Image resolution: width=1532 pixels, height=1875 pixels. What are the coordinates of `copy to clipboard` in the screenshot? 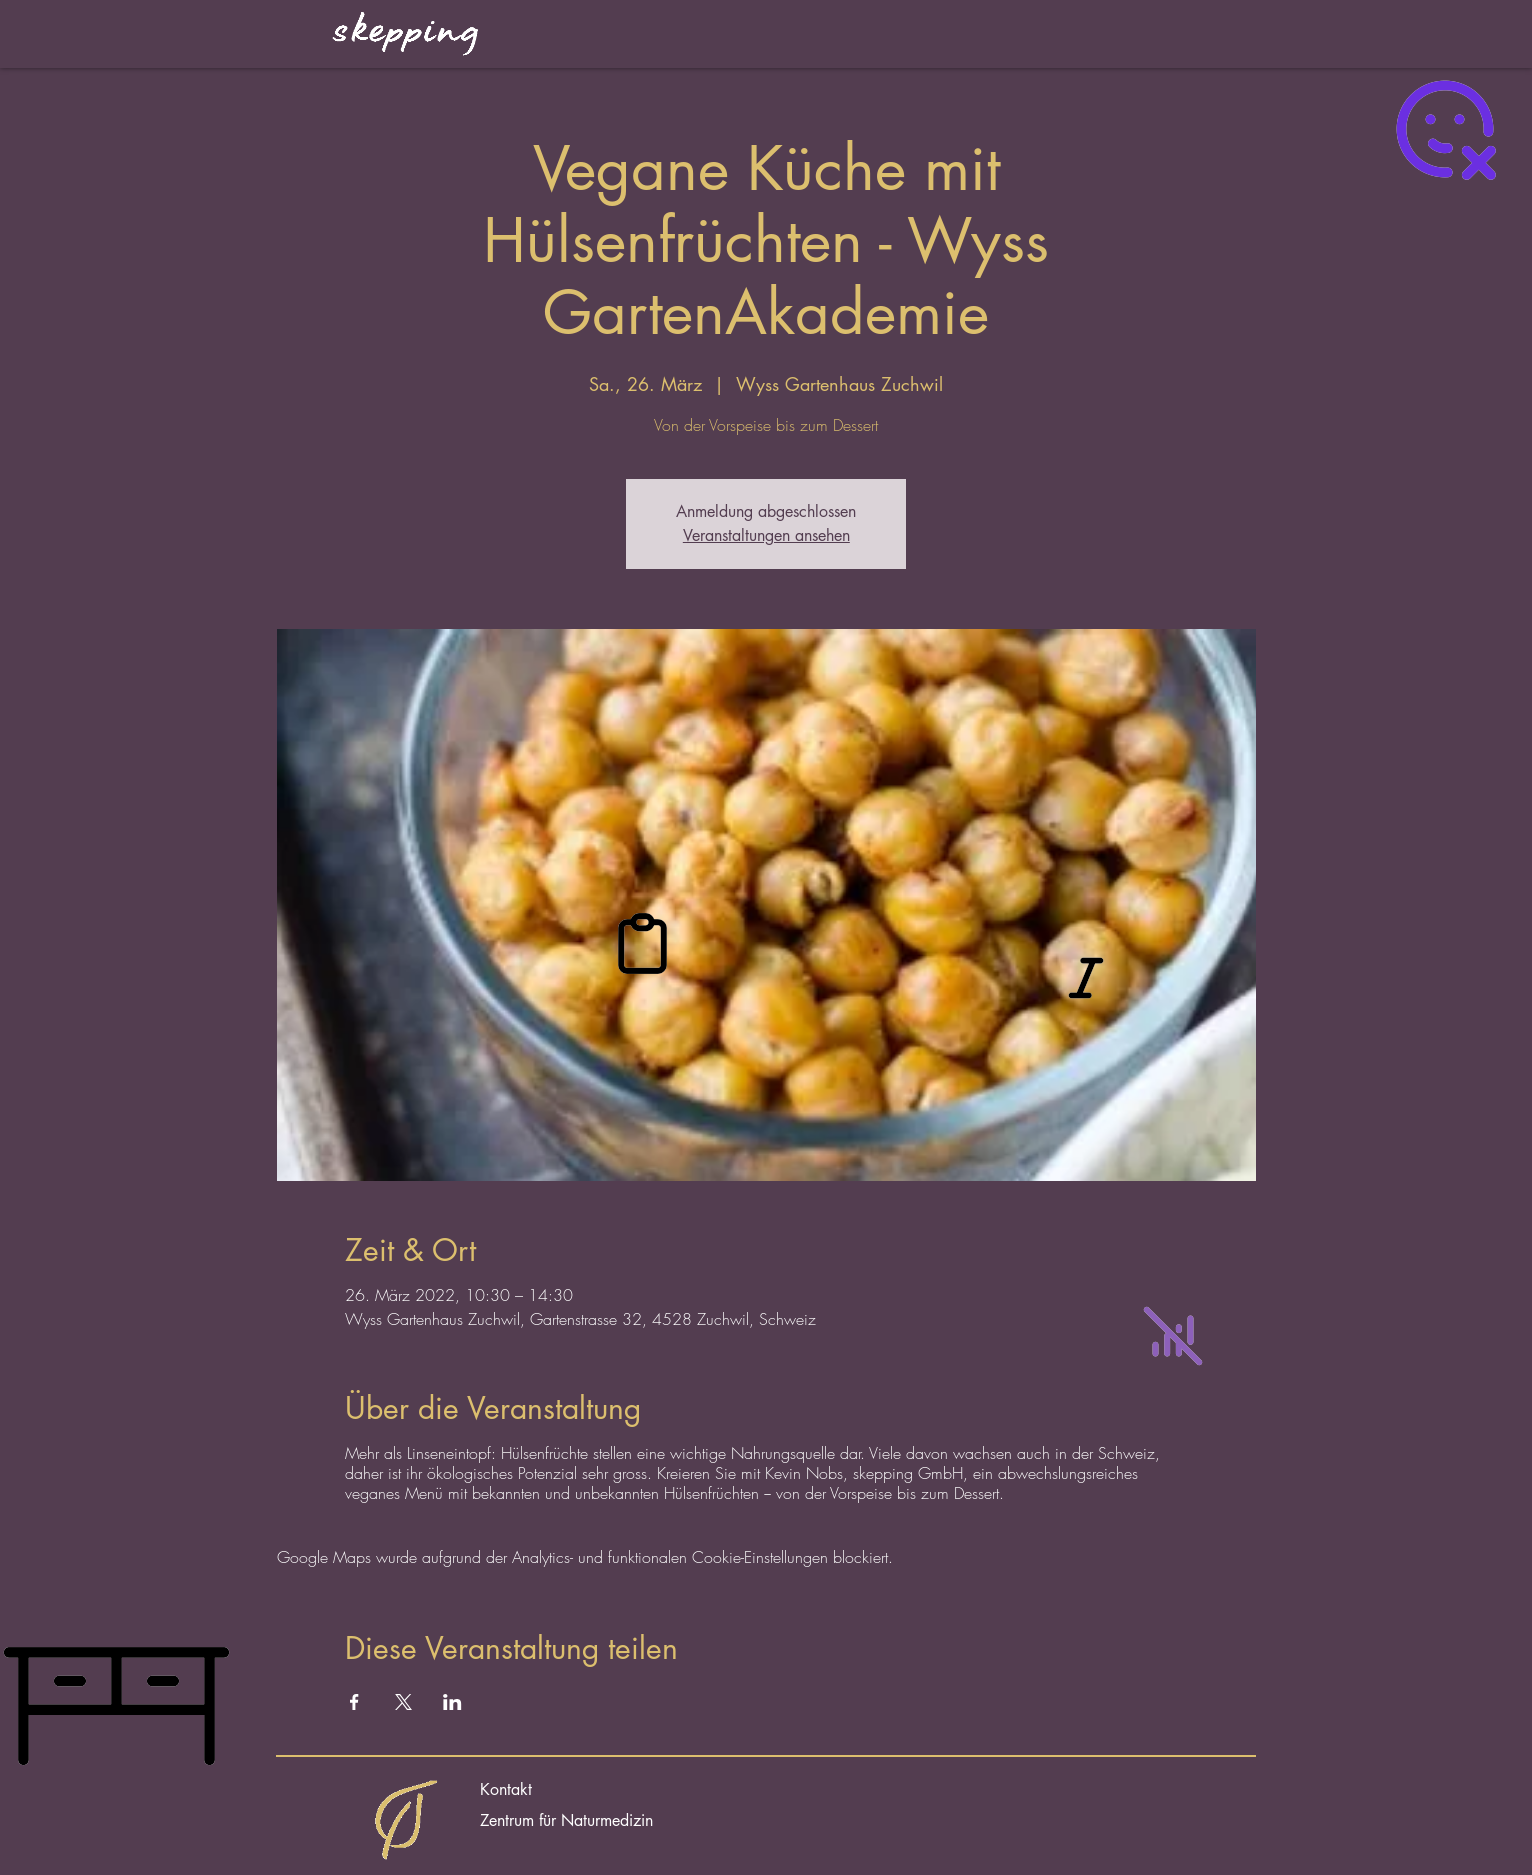 It's located at (642, 943).